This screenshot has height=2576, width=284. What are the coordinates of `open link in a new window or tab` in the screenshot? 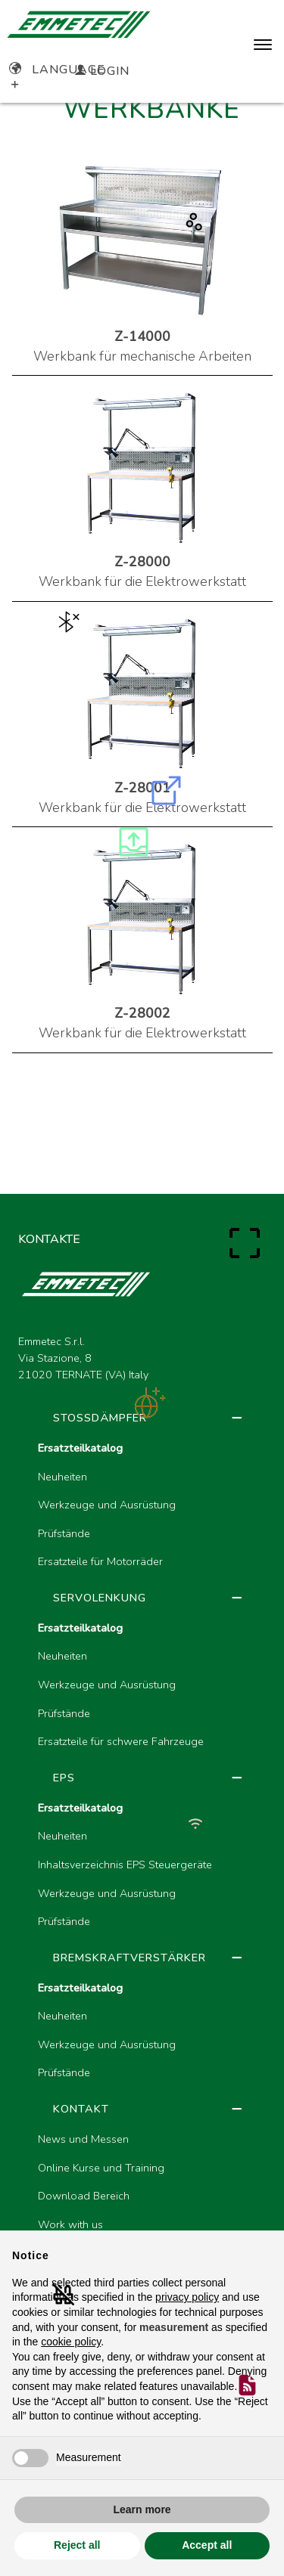 It's located at (166, 790).